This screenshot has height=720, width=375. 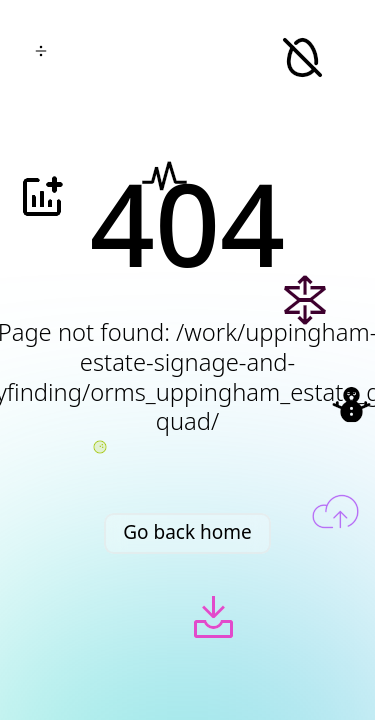 I want to click on upload file to cloud storage, so click(x=335, y=511).